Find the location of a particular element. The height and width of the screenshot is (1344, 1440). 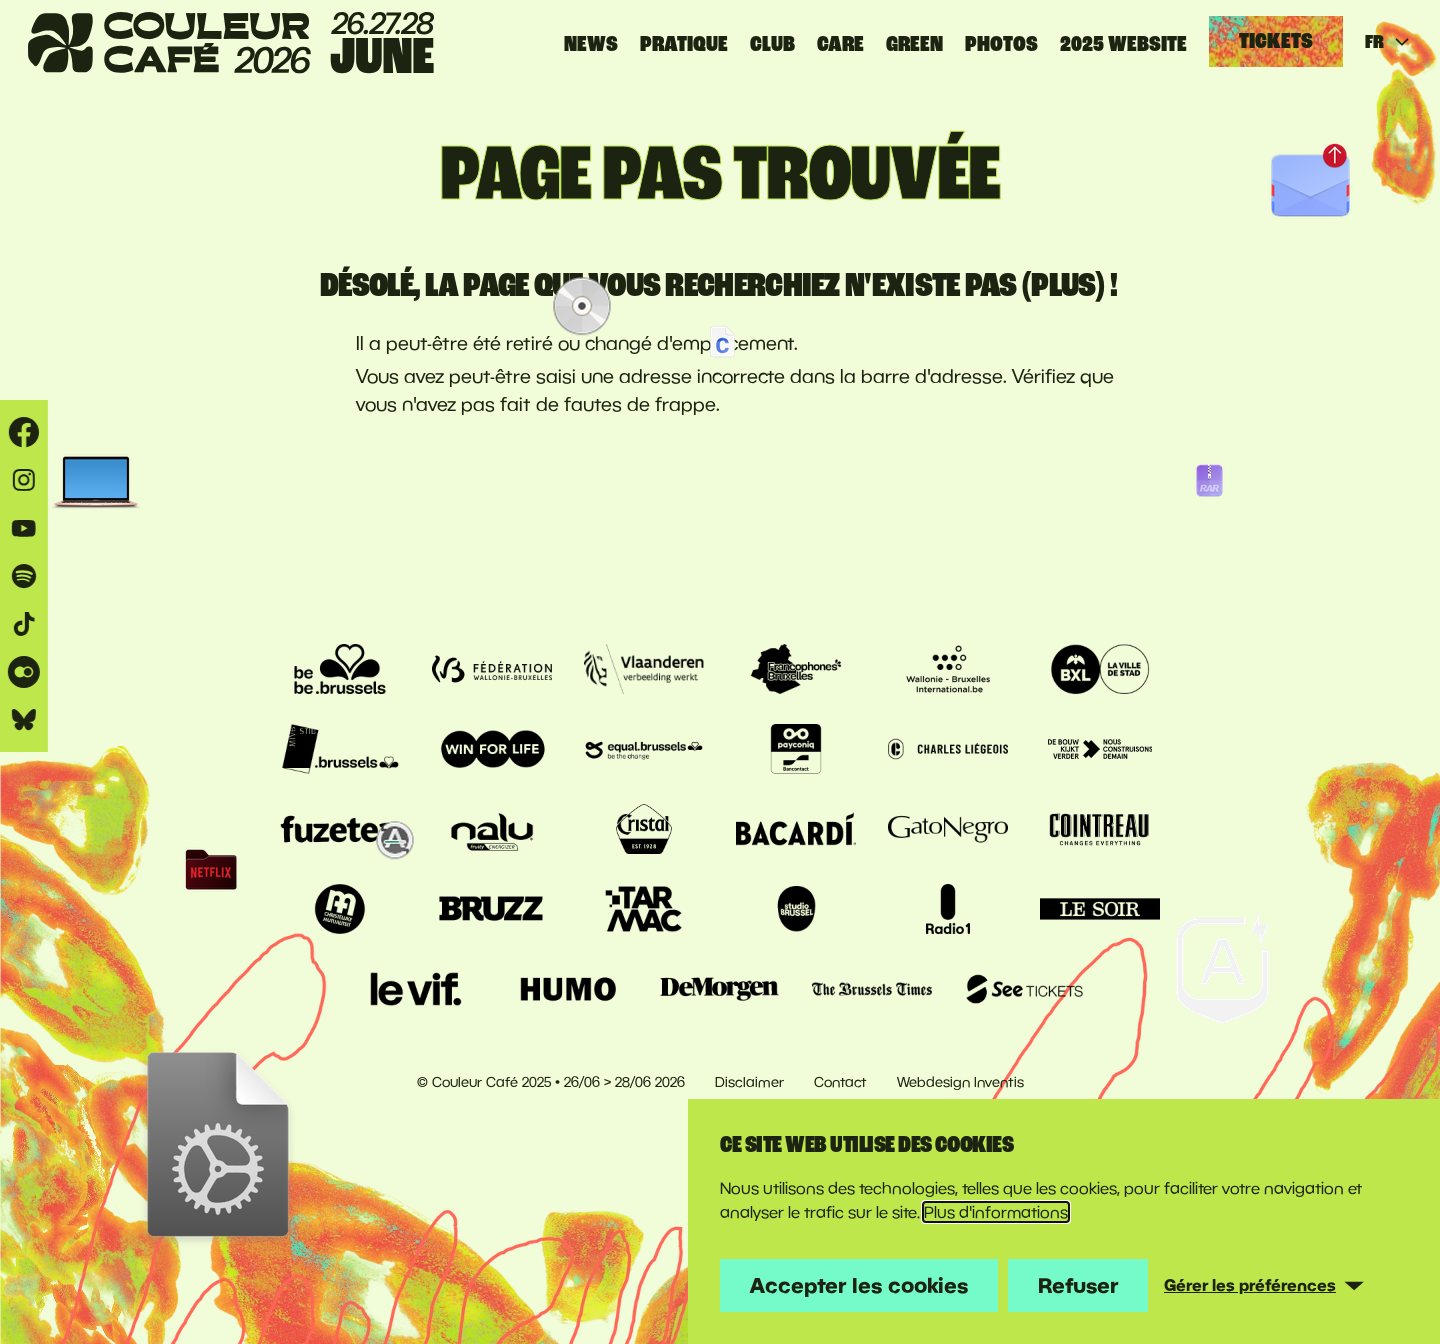

keyboard battery status indicator is located at coordinates (1222, 967).